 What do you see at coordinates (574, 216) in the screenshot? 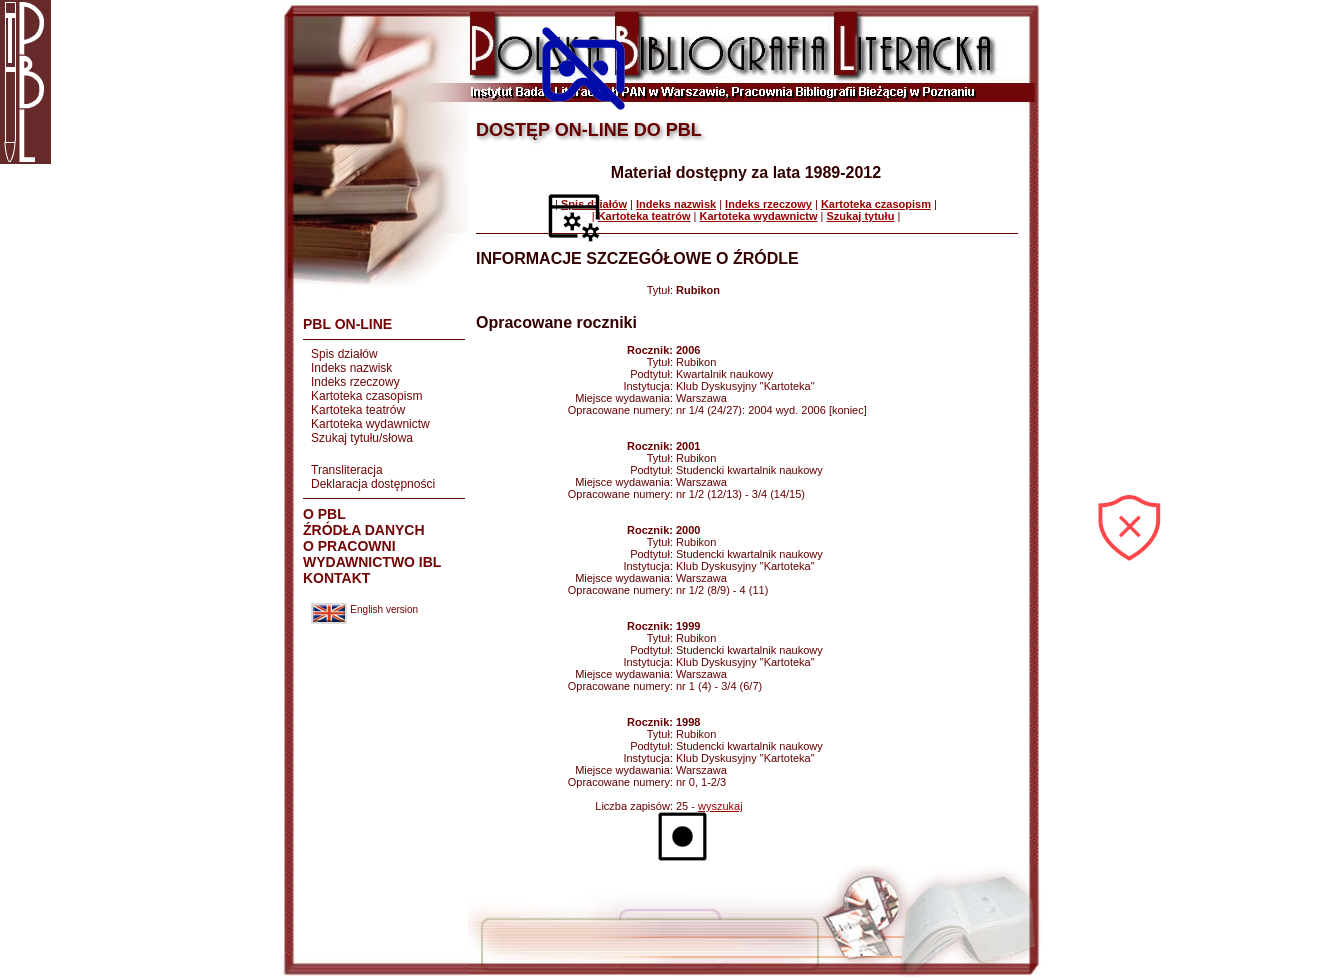
I see `view server processes and configurations` at bounding box center [574, 216].